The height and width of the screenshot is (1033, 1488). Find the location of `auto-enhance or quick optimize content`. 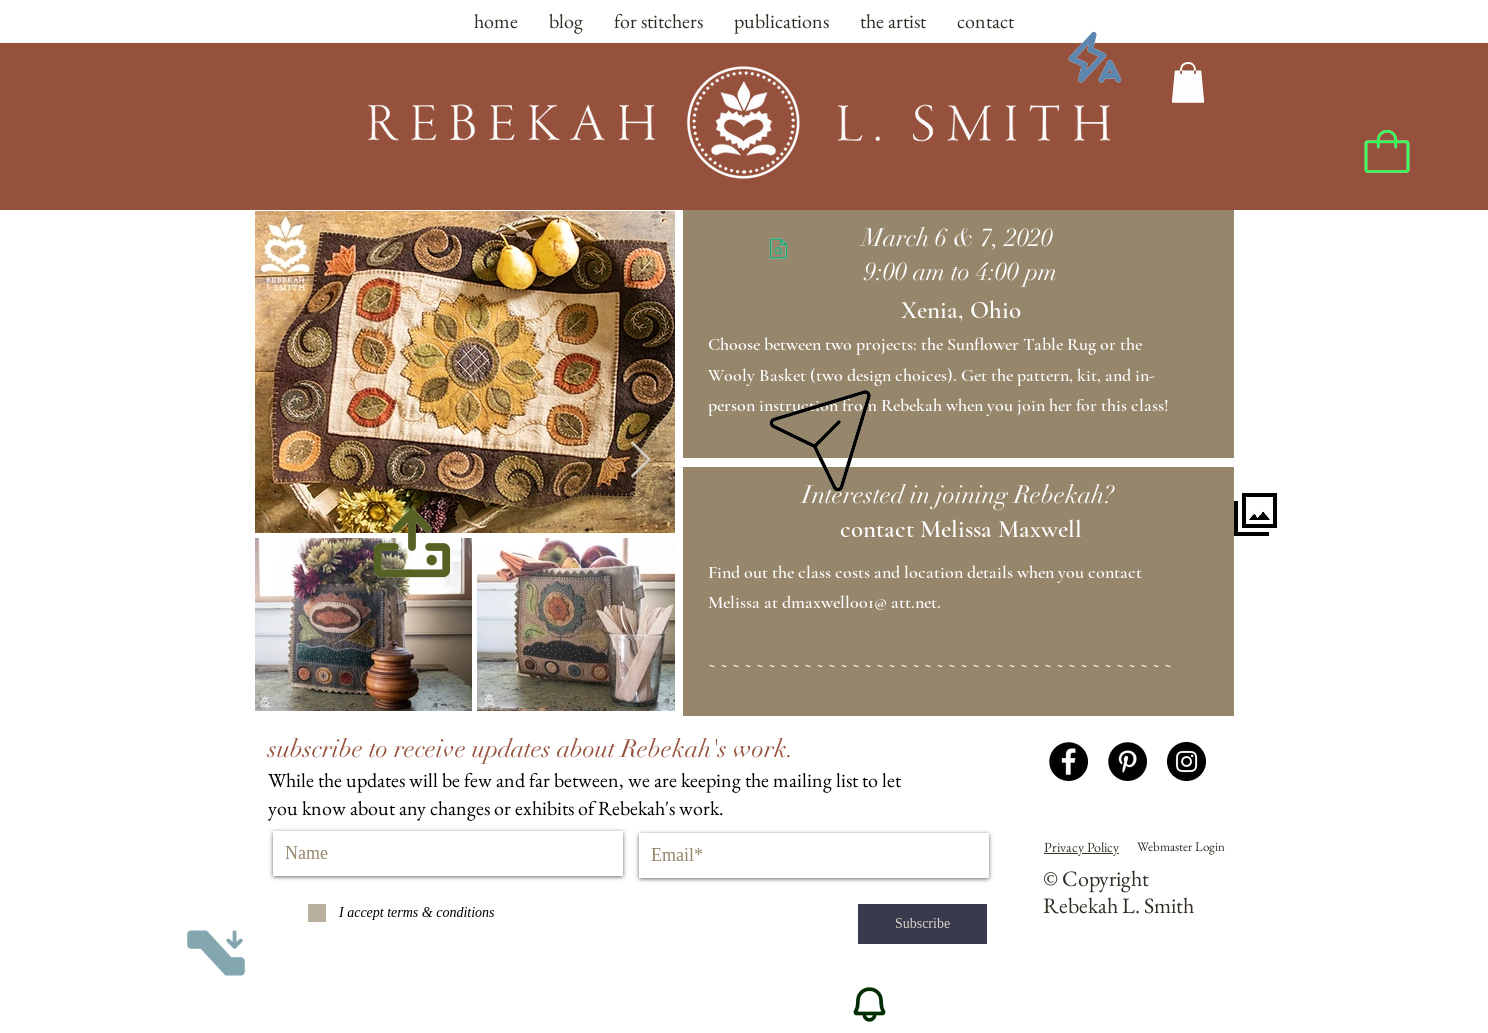

auto-enhance or quick optimize content is located at coordinates (1094, 59).